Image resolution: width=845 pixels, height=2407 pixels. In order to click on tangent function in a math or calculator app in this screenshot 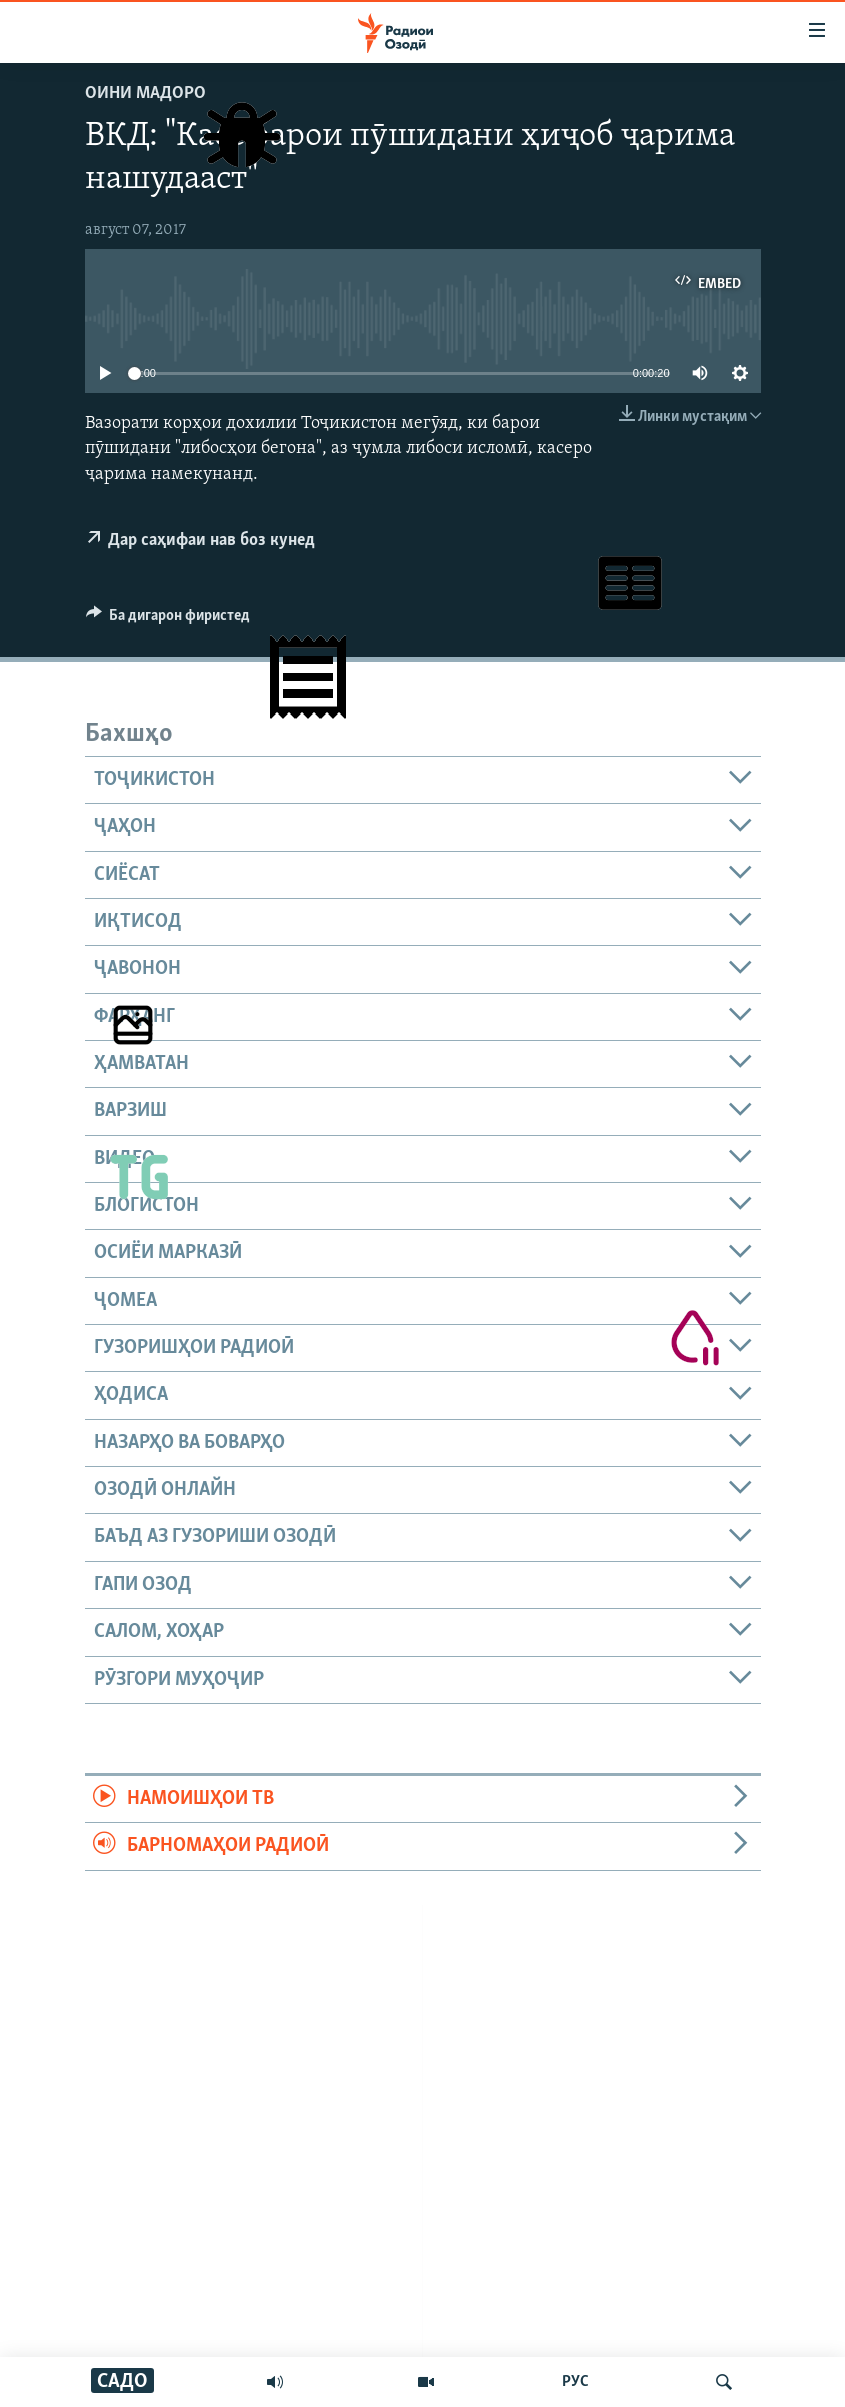, I will do `click(137, 1177)`.